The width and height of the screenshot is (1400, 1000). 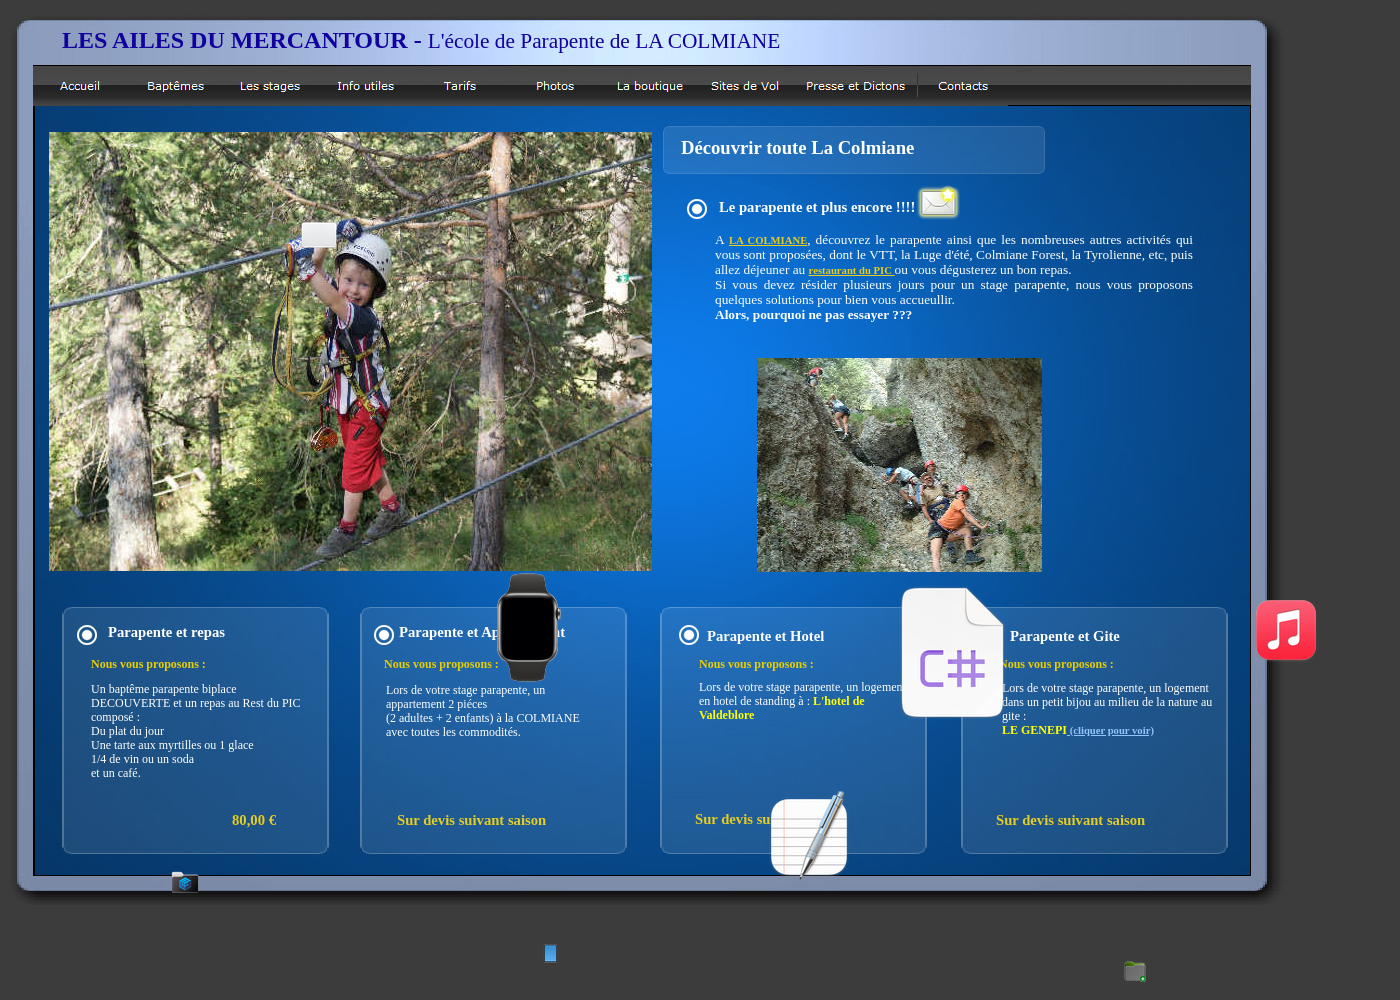 I want to click on open sequelize project folder, so click(x=185, y=883).